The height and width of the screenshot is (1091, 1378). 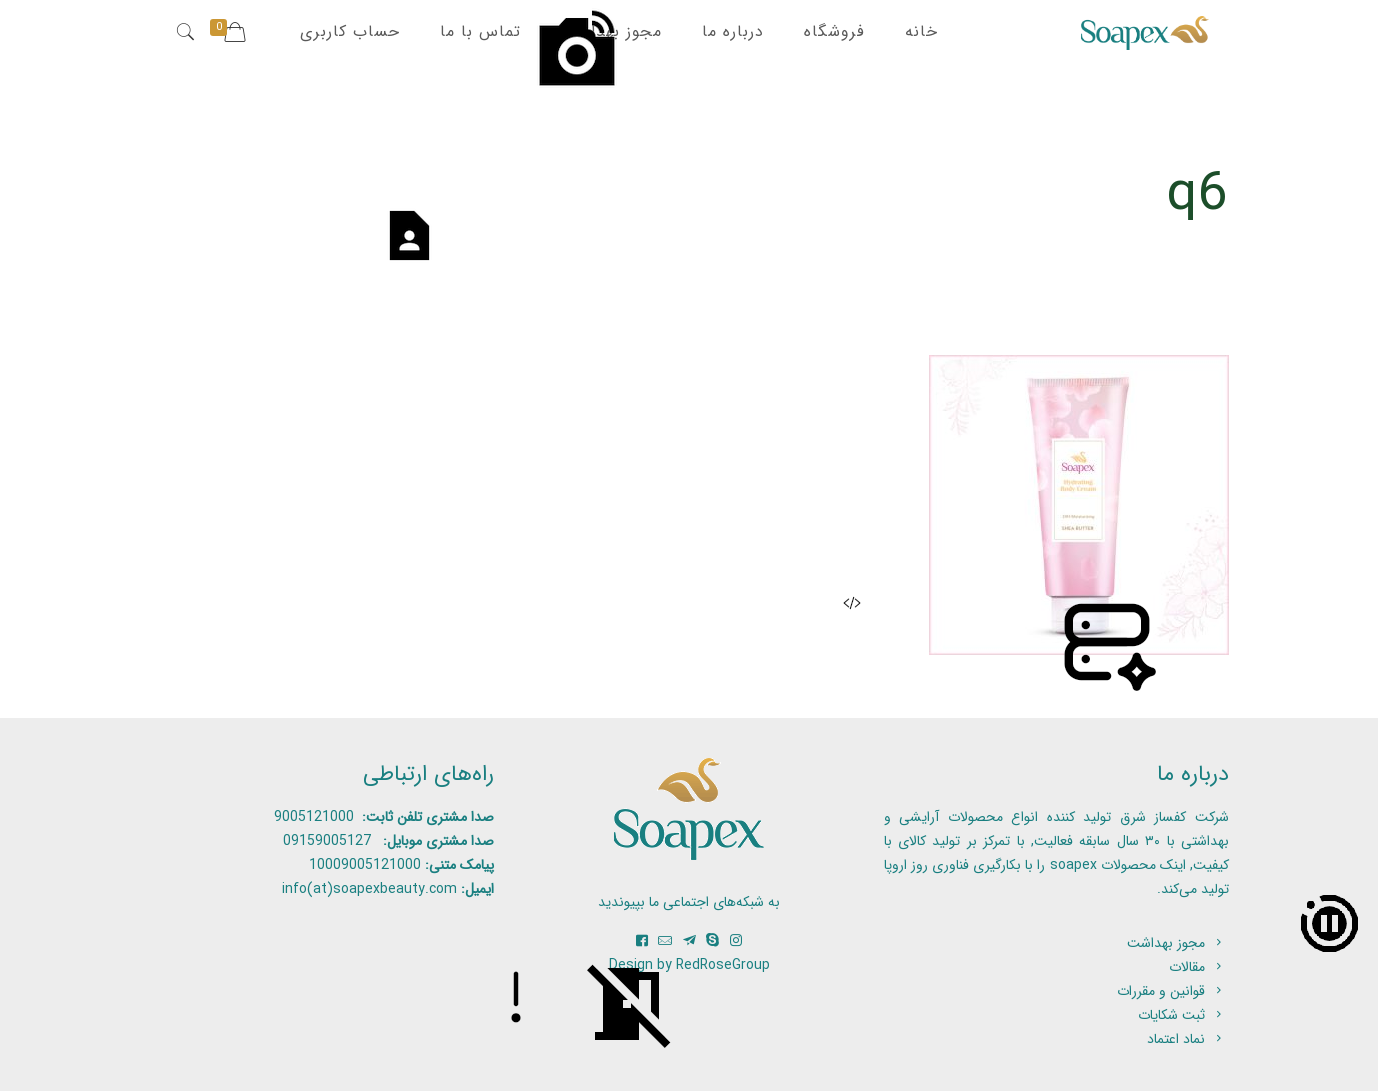 What do you see at coordinates (577, 48) in the screenshot?
I see `connect to a wireless or linked camera` at bounding box center [577, 48].